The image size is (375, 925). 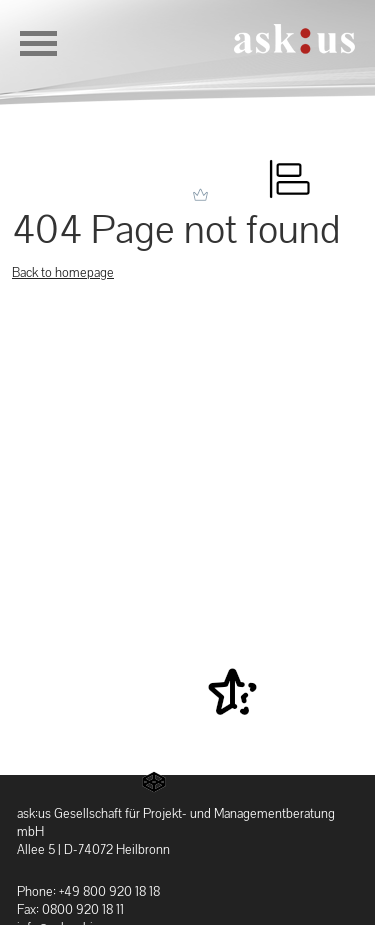 What do you see at coordinates (200, 195) in the screenshot?
I see `indicates premium or VIP status` at bounding box center [200, 195].